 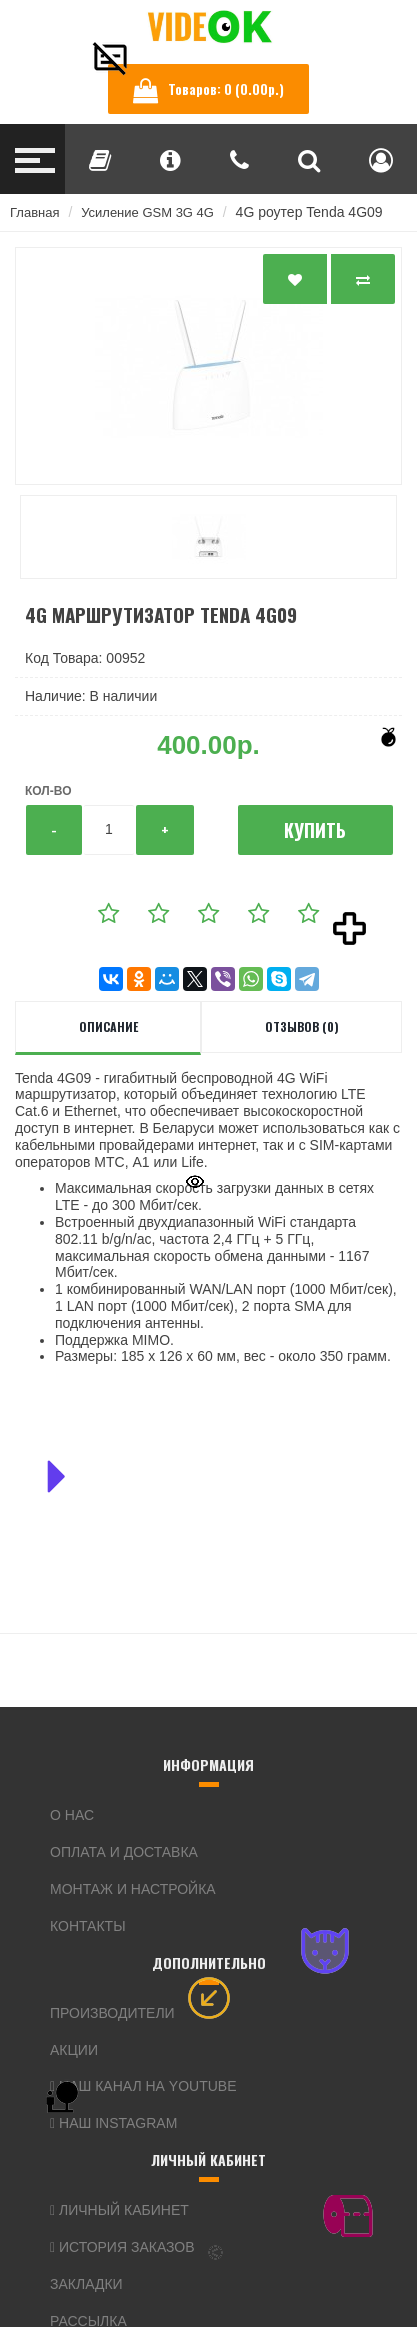 I want to click on view pet or animal-related content, so click(x=325, y=1950).